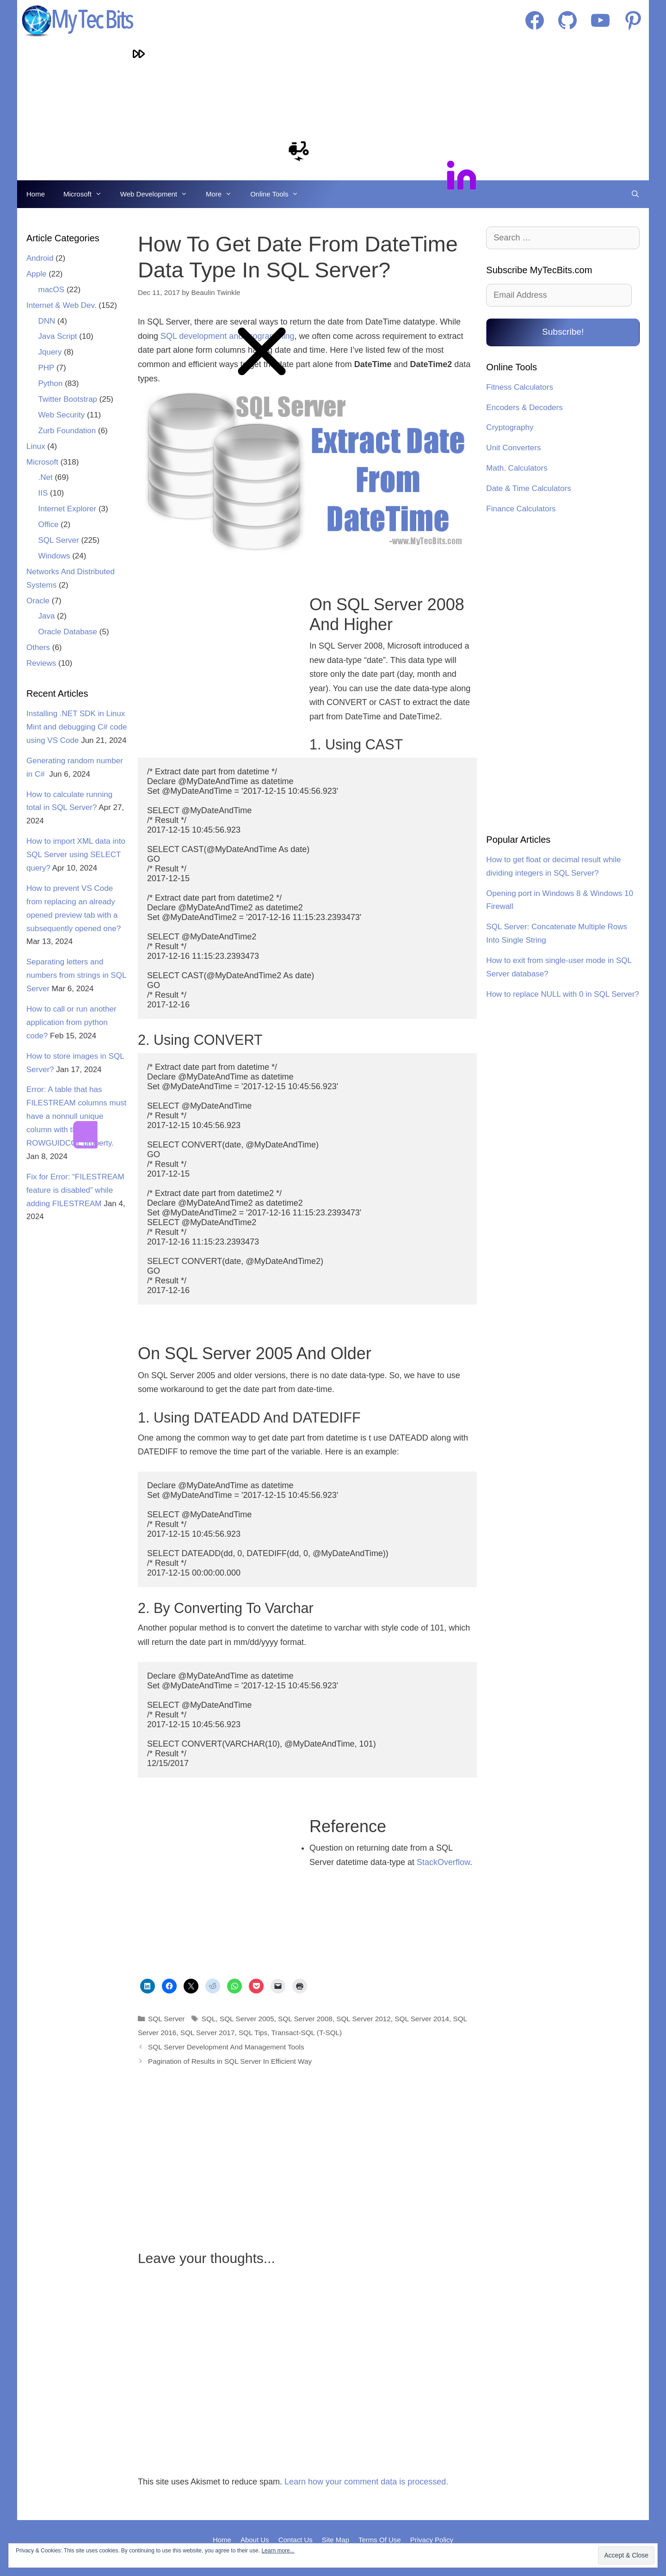  What do you see at coordinates (462, 175) in the screenshot?
I see `connect with LinkedIn profile` at bounding box center [462, 175].